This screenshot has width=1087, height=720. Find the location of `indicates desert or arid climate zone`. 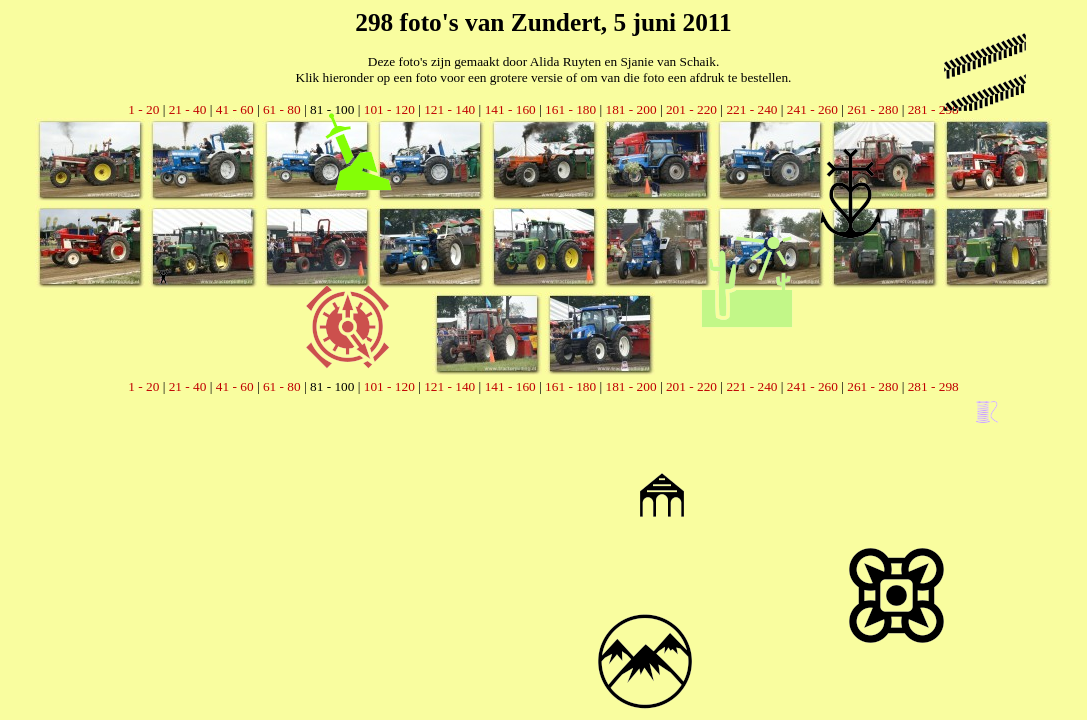

indicates desert or arid climate zone is located at coordinates (747, 282).